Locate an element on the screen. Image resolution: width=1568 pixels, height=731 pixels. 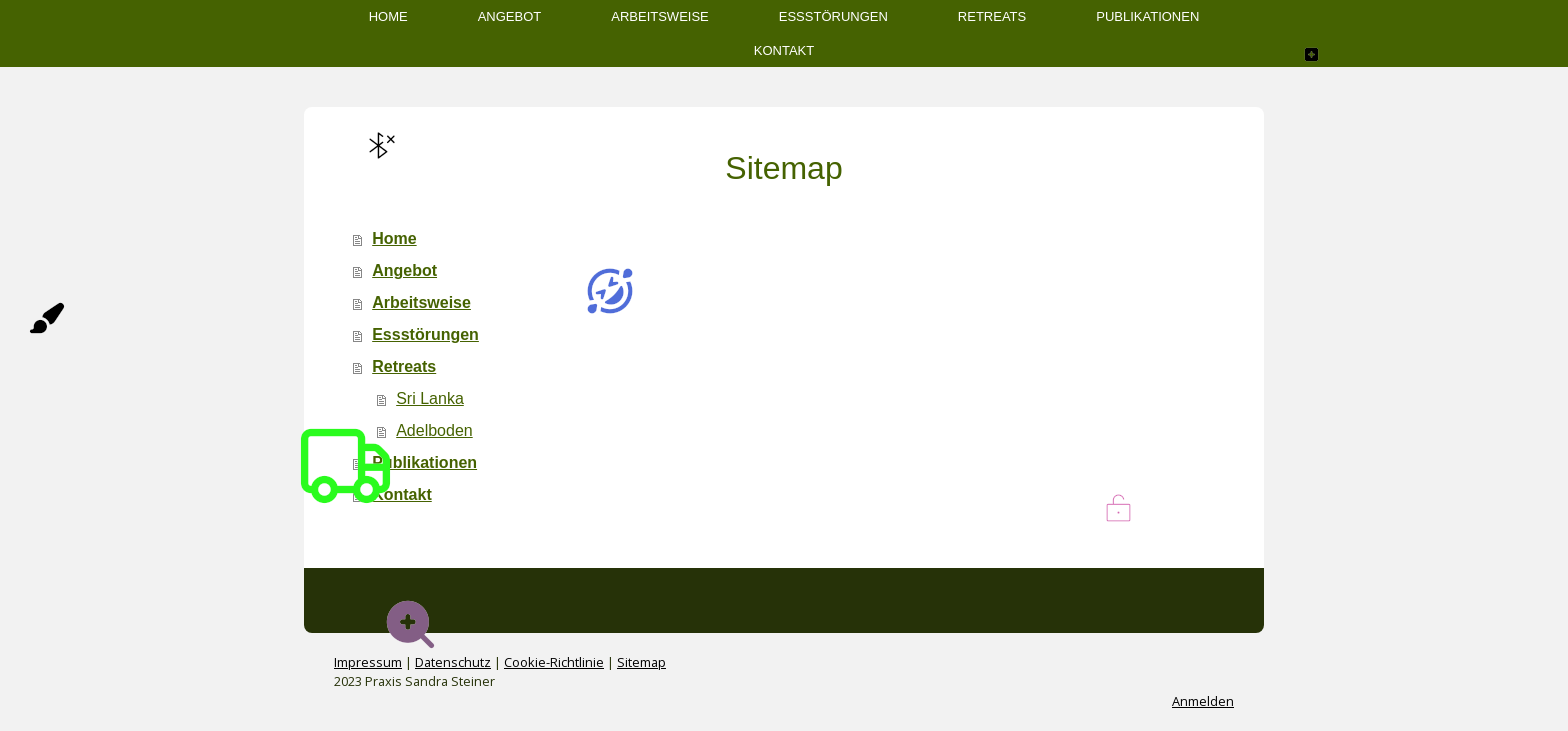
bluetooth is disabled or turned off is located at coordinates (380, 145).